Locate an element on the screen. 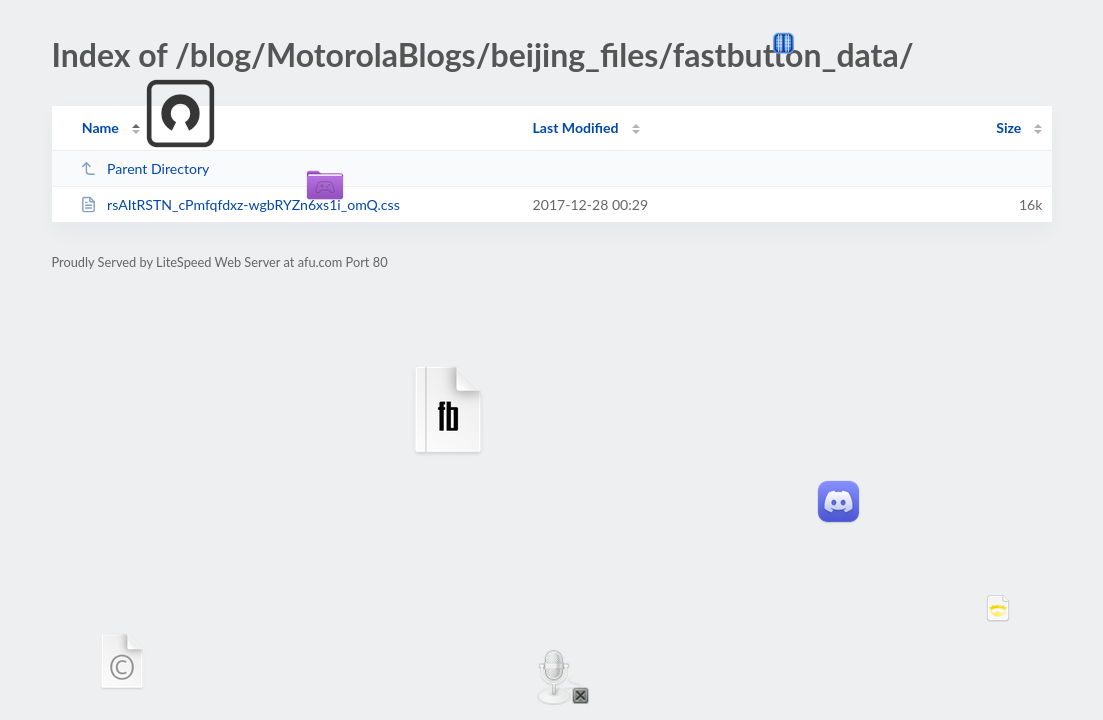 This screenshot has height=720, width=1103. open virtualization container settings is located at coordinates (783, 43).